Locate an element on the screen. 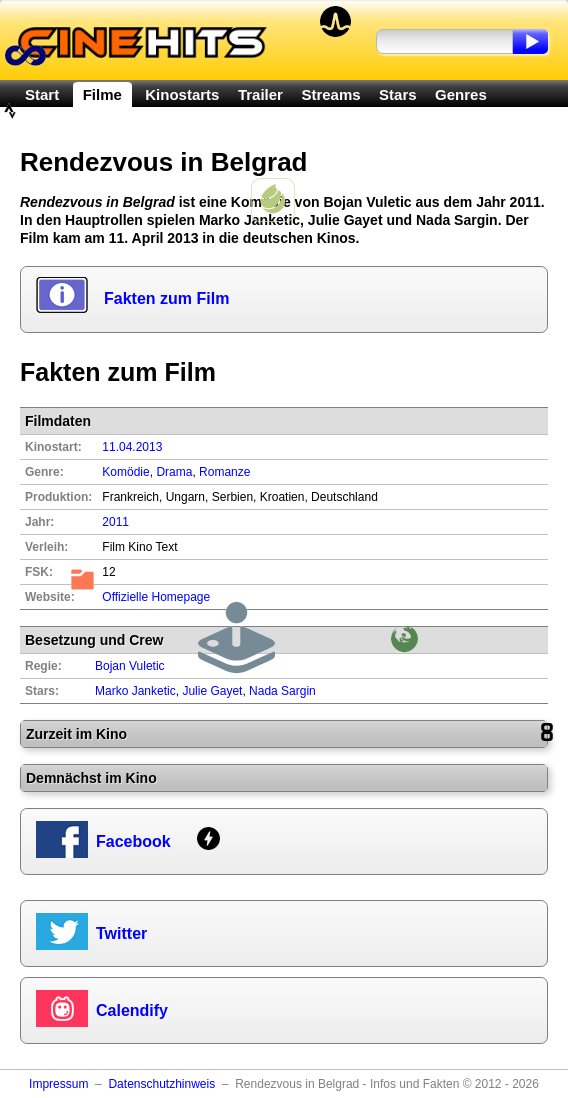  AMP (Accelerated Mobile Pages) logo is located at coordinates (208, 838).